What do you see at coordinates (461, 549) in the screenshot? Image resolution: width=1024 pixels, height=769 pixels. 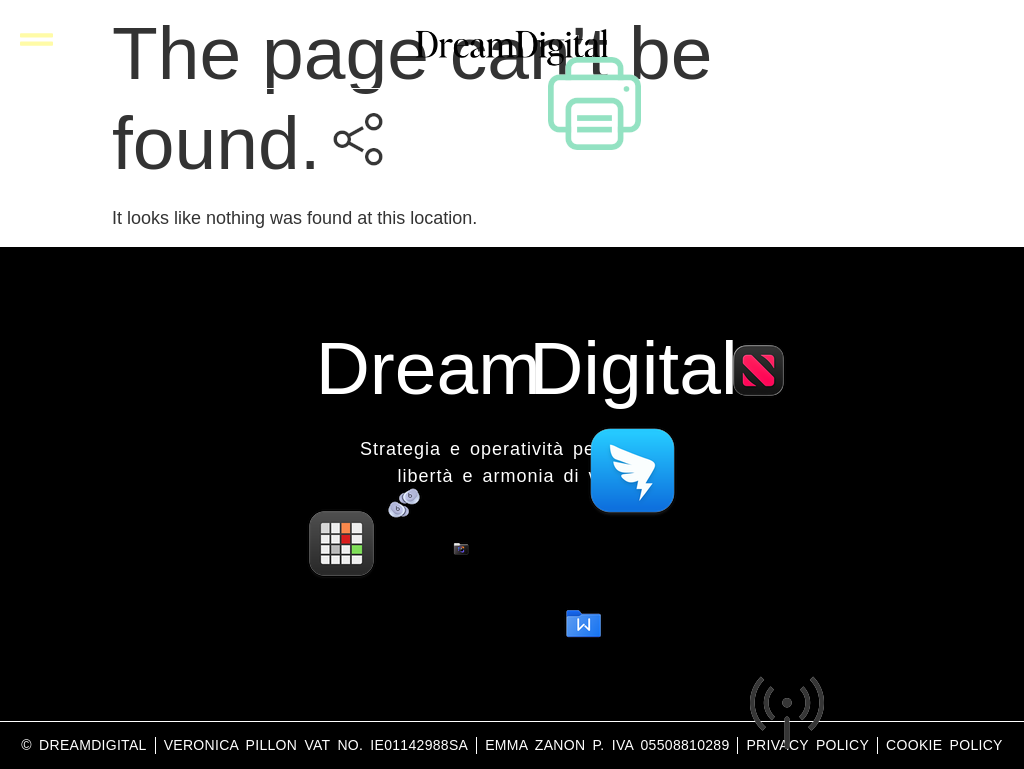 I see `open jetbrains upsource project folder` at bounding box center [461, 549].